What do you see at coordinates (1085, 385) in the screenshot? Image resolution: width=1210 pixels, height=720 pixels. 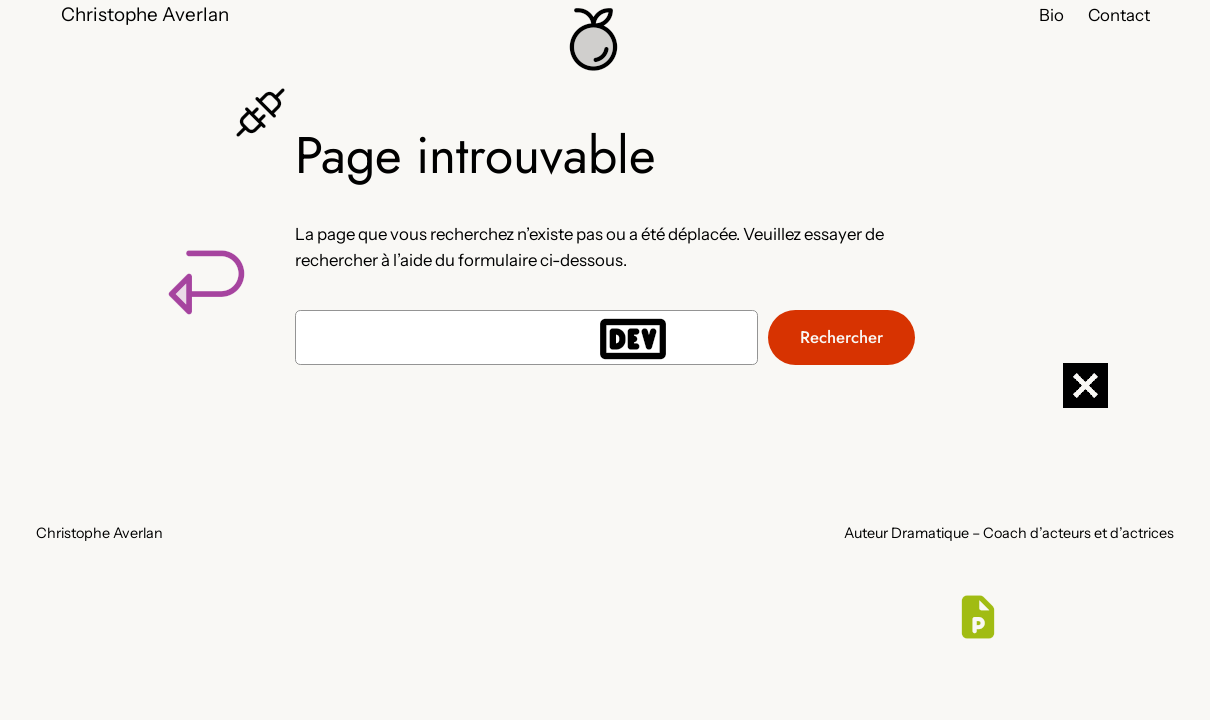 I see `close or dismiss a dialog` at bounding box center [1085, 385].